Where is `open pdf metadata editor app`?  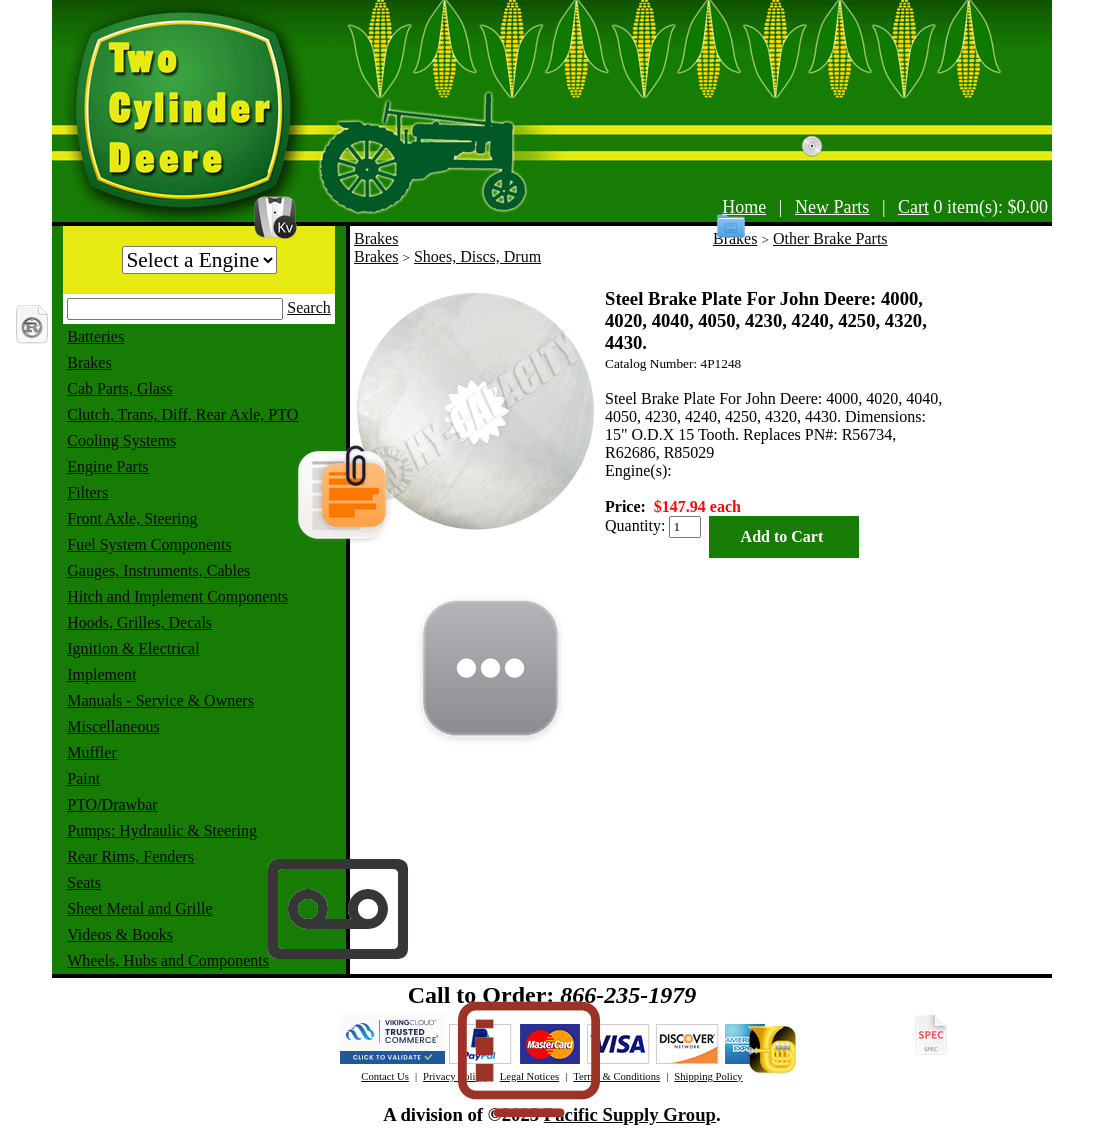
open pdf metadata editor app is located at coordinates (342, 495).